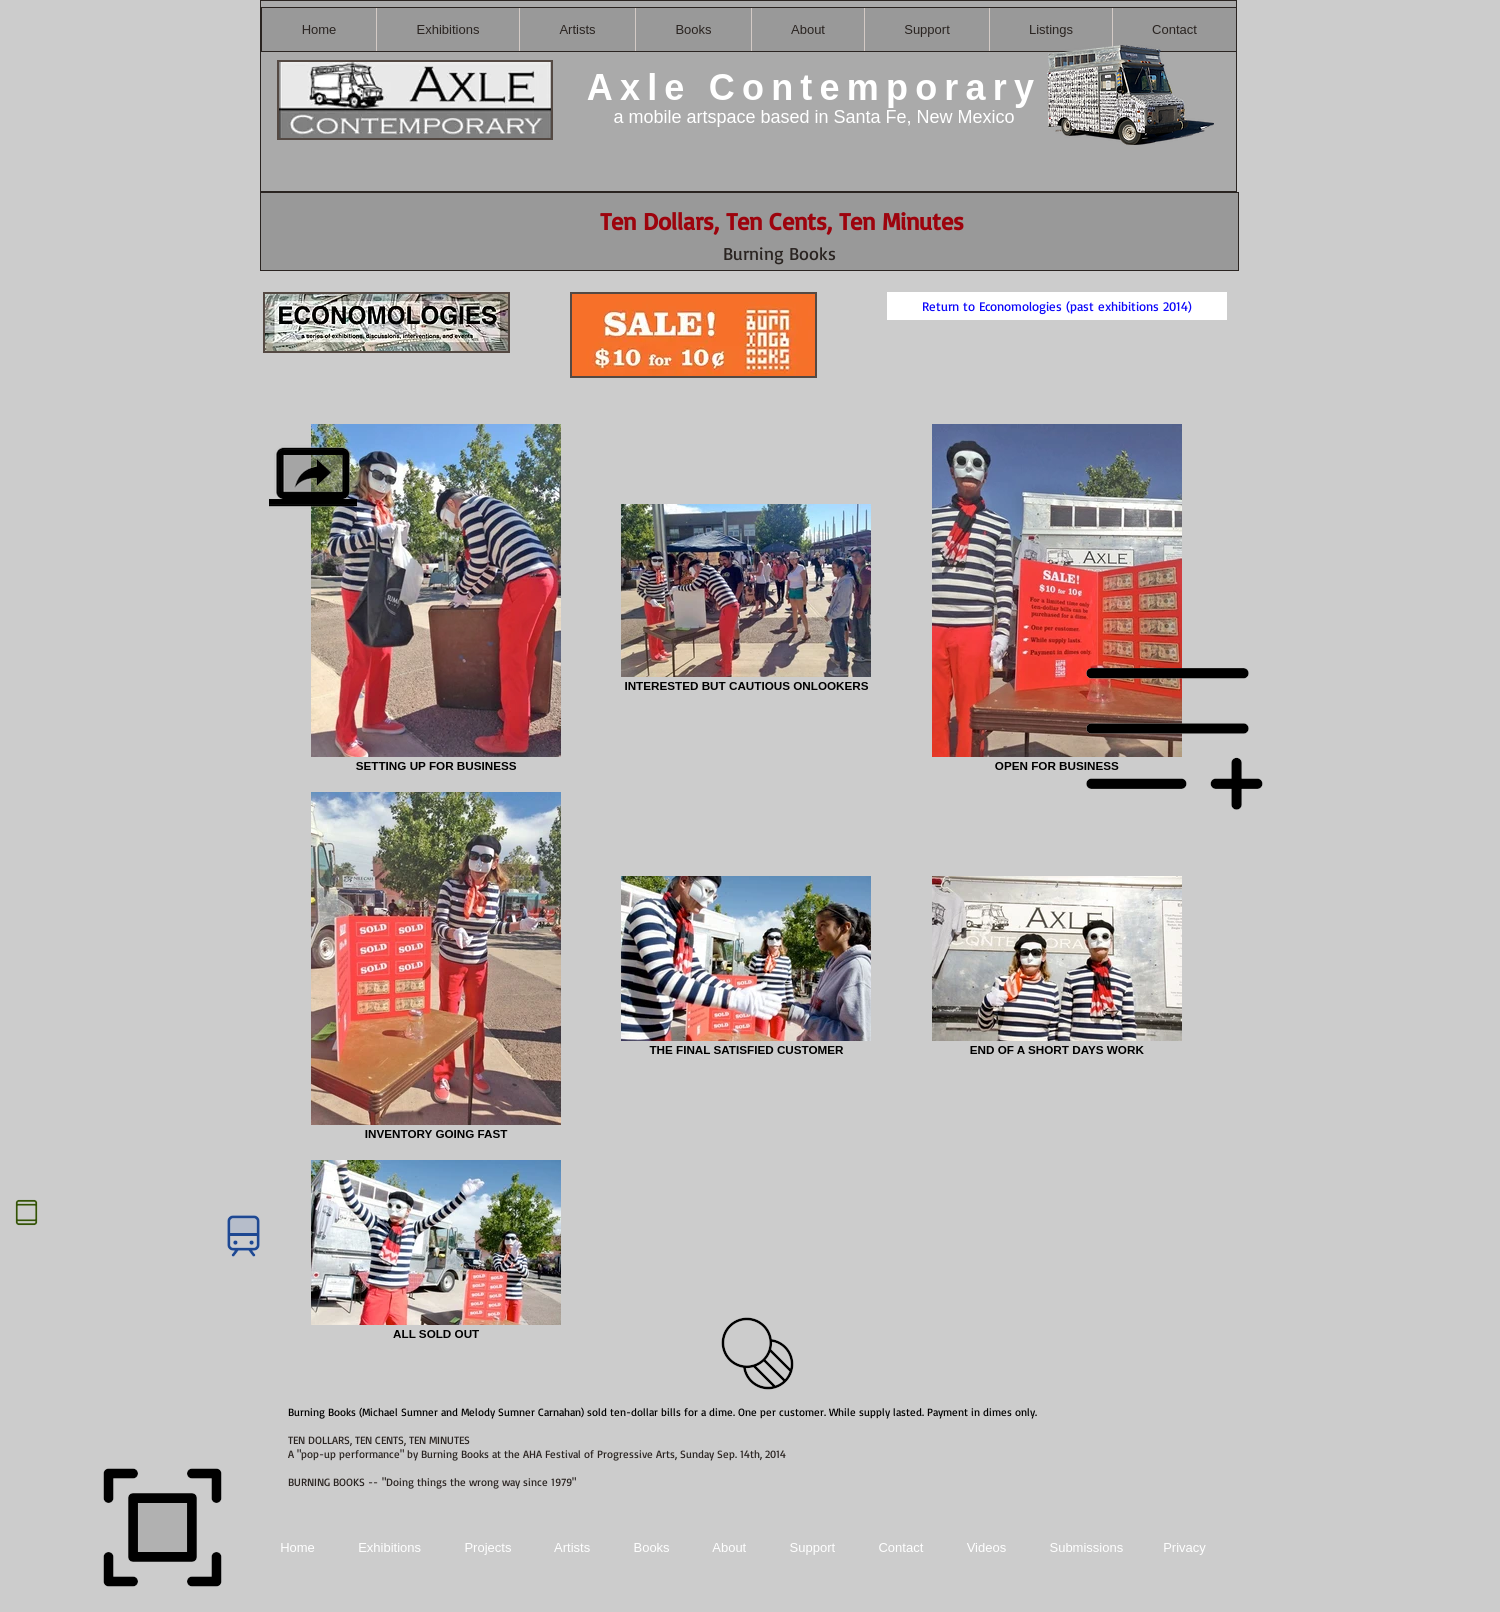  What do you see at coordinates (757, 1353) in the screenshot?
I see `subtract or remove a shape from selection` at bounding box center [757, 1353].